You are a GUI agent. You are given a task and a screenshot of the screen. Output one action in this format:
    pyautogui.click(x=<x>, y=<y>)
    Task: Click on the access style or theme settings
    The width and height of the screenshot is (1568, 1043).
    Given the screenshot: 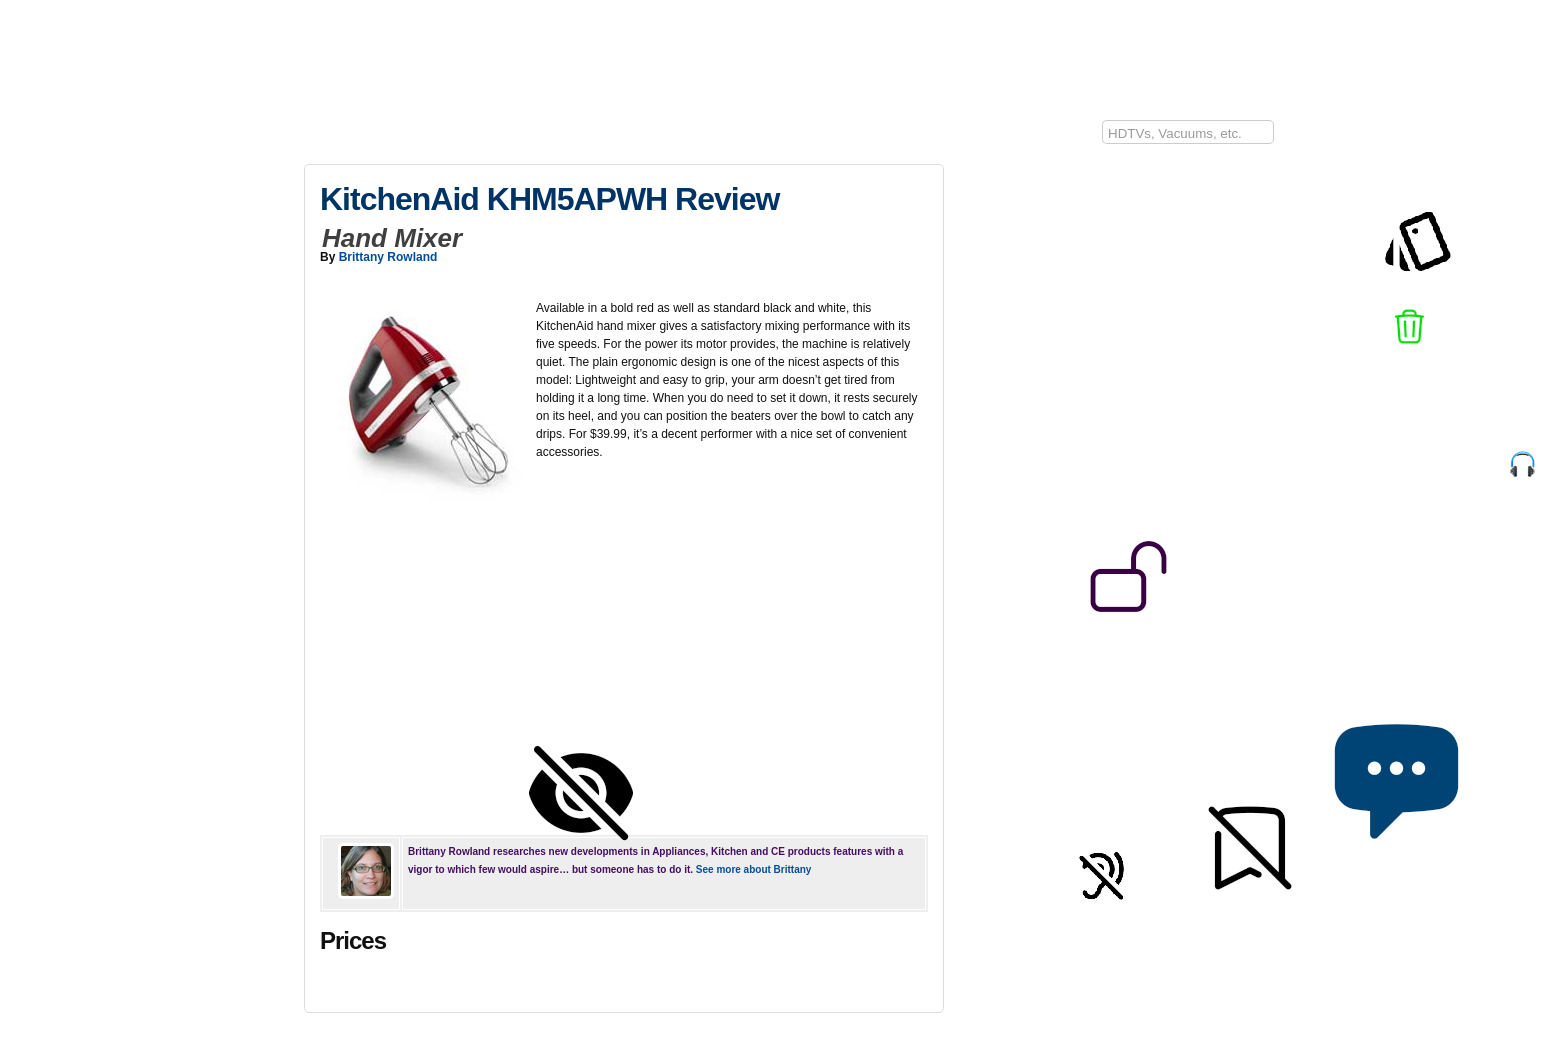 What is the action you would take?
    pyautogui.click(x=1418, y=240)
    